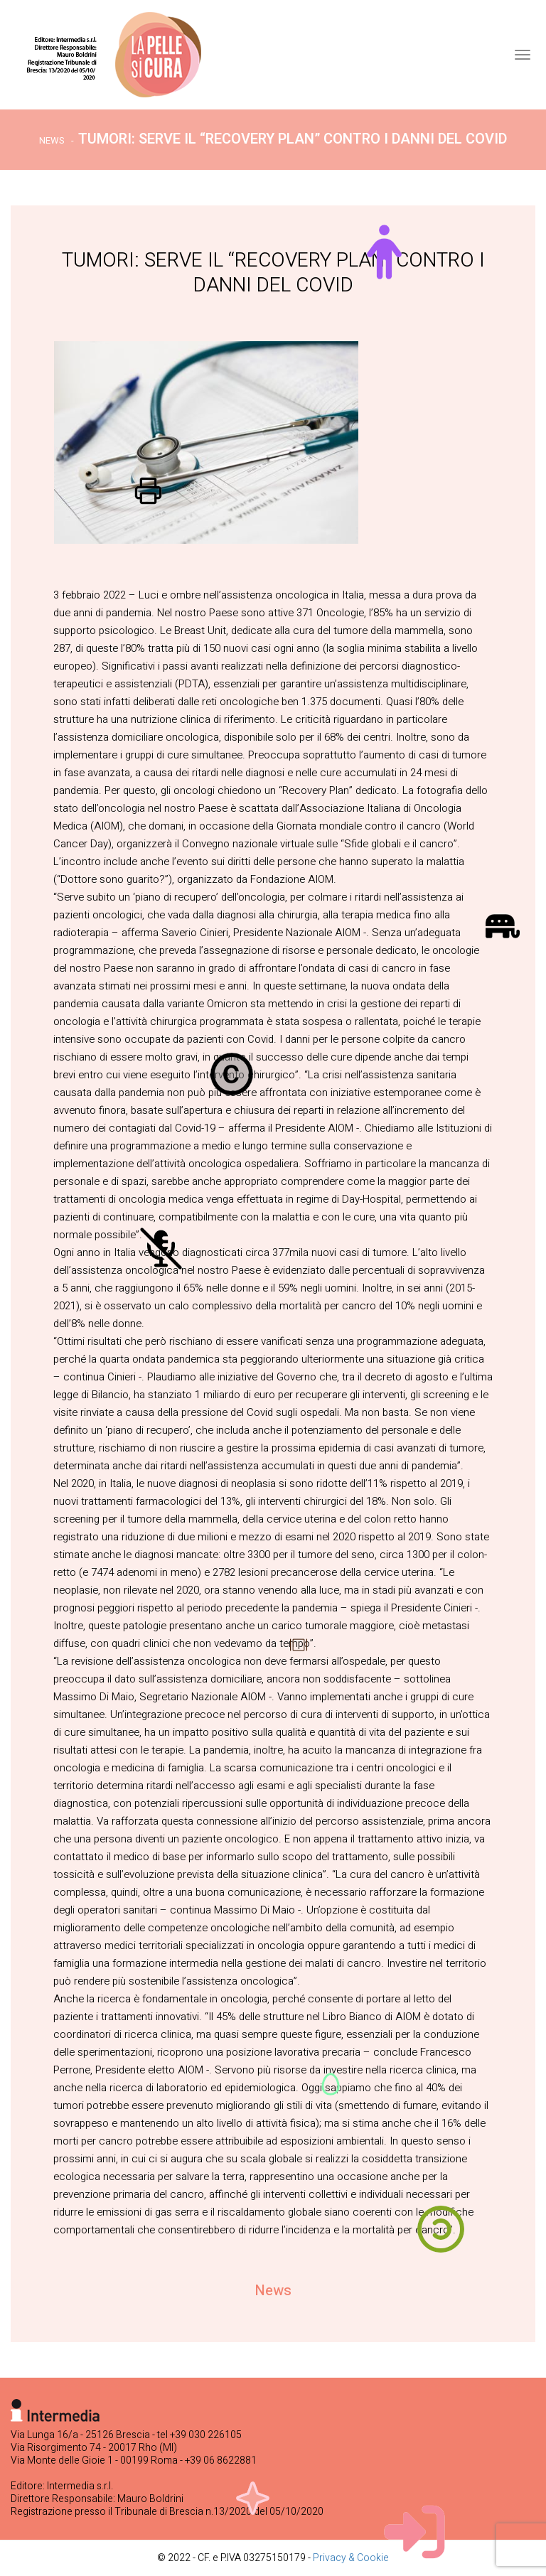 This screenshot has height=2576, width=546. Describe the element at coordinates (414, 2532) in the screenshot. I see `log in to your account` at that location.